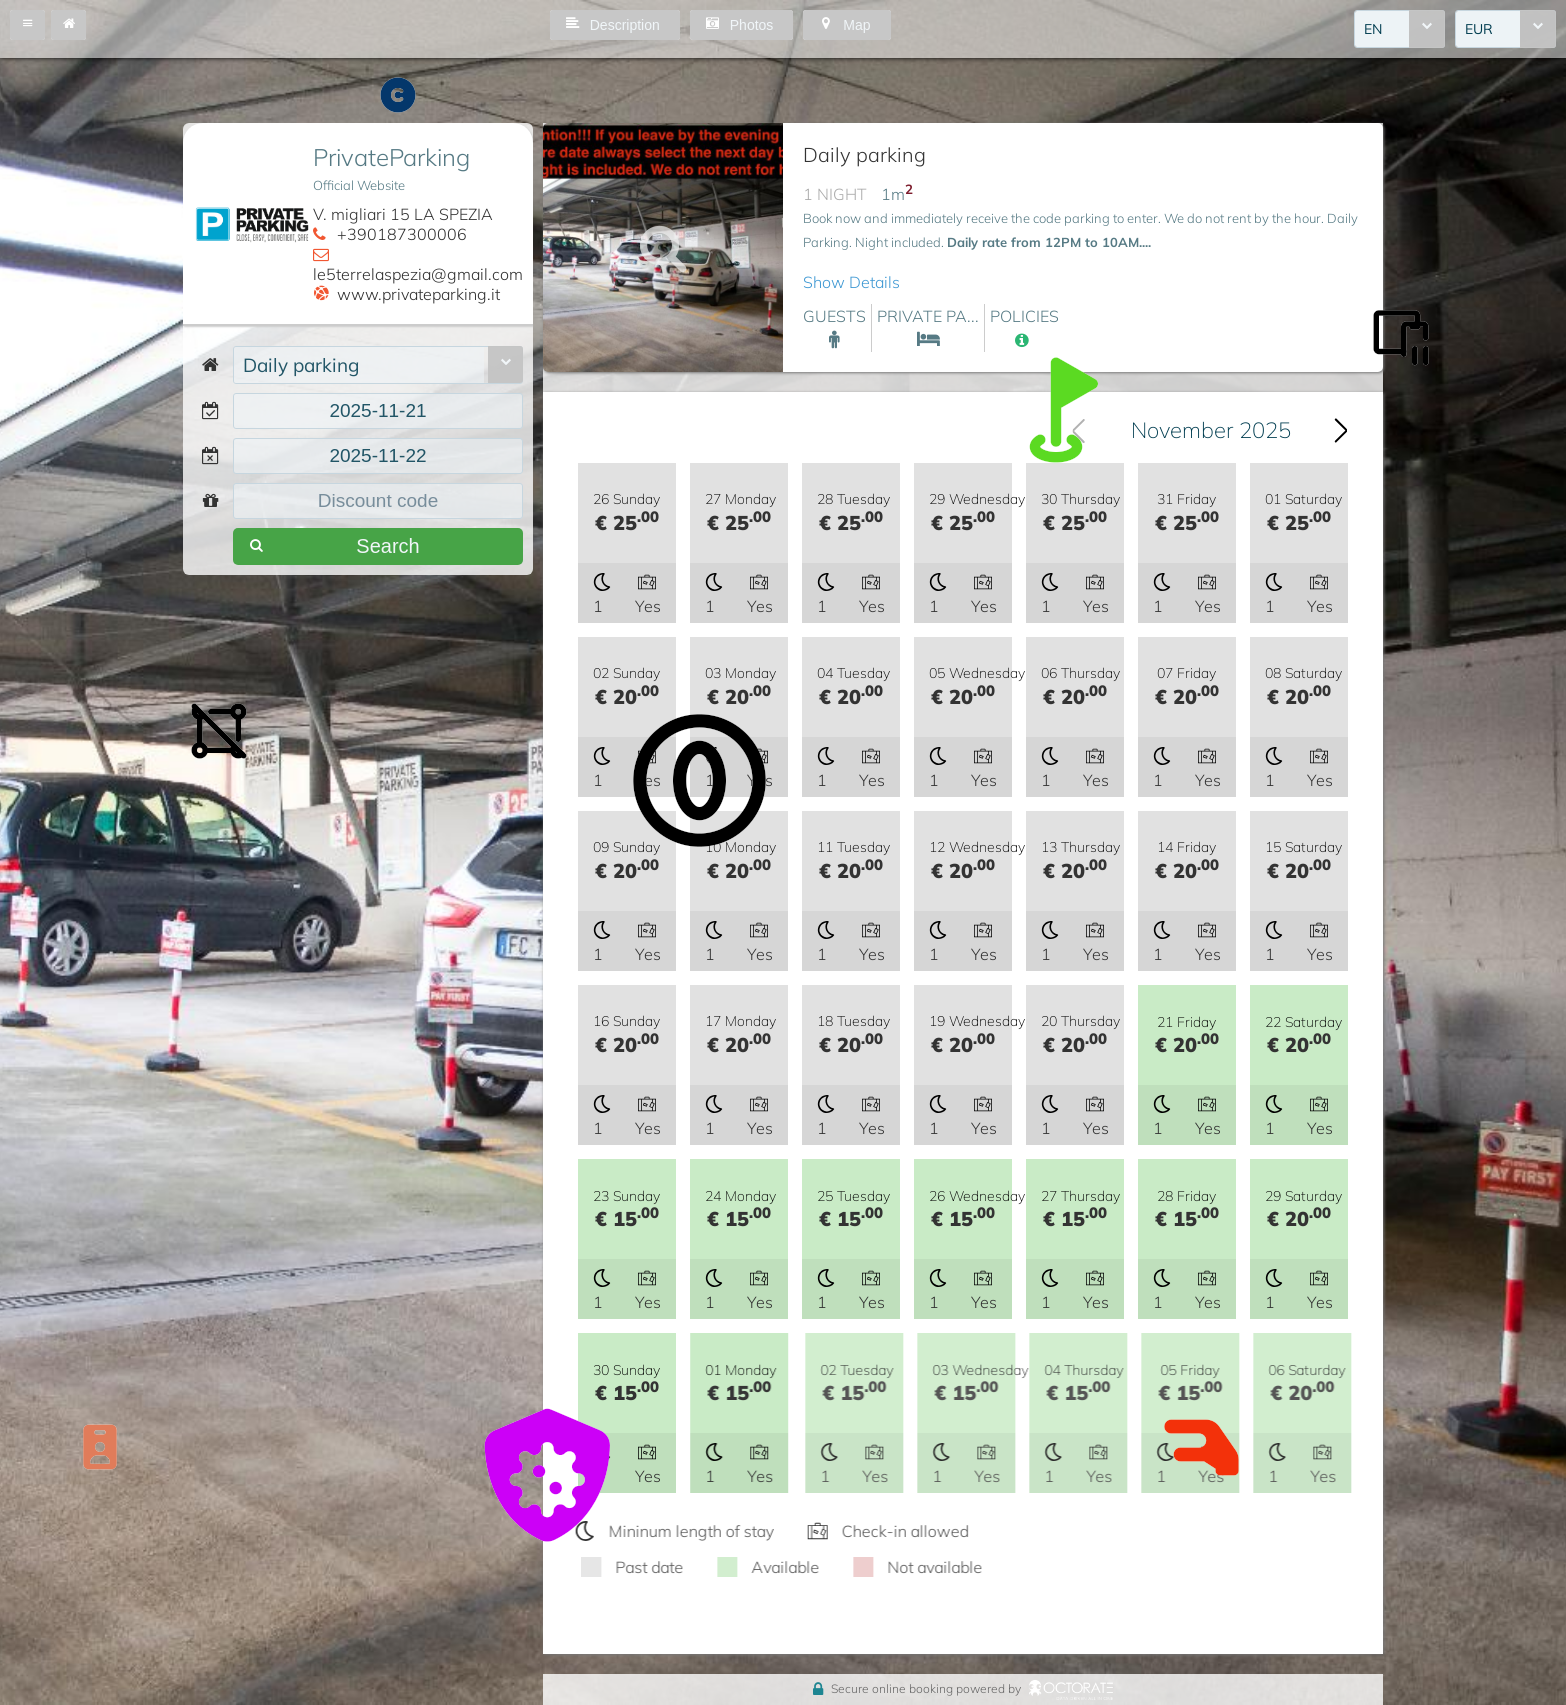  Describe the element at coordinates (551, 1475) in the screenshot. I see `virus protection or antivirus security status` at that location.